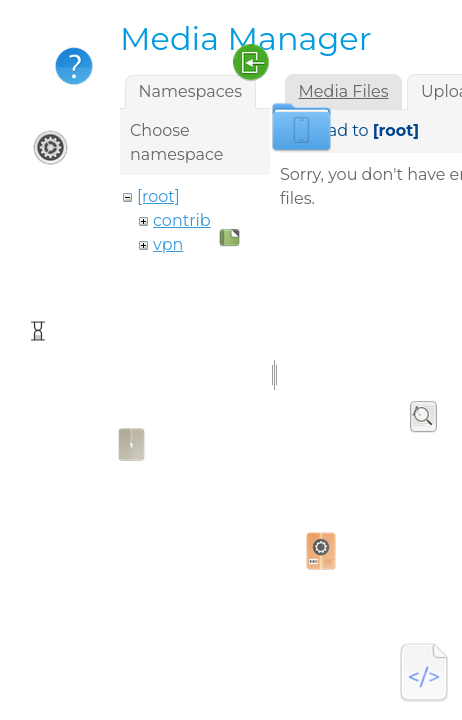 The height and width of the screenshot is (720, 462). I want to click on countdown timer or time remaining indicator, so click(38, 331).